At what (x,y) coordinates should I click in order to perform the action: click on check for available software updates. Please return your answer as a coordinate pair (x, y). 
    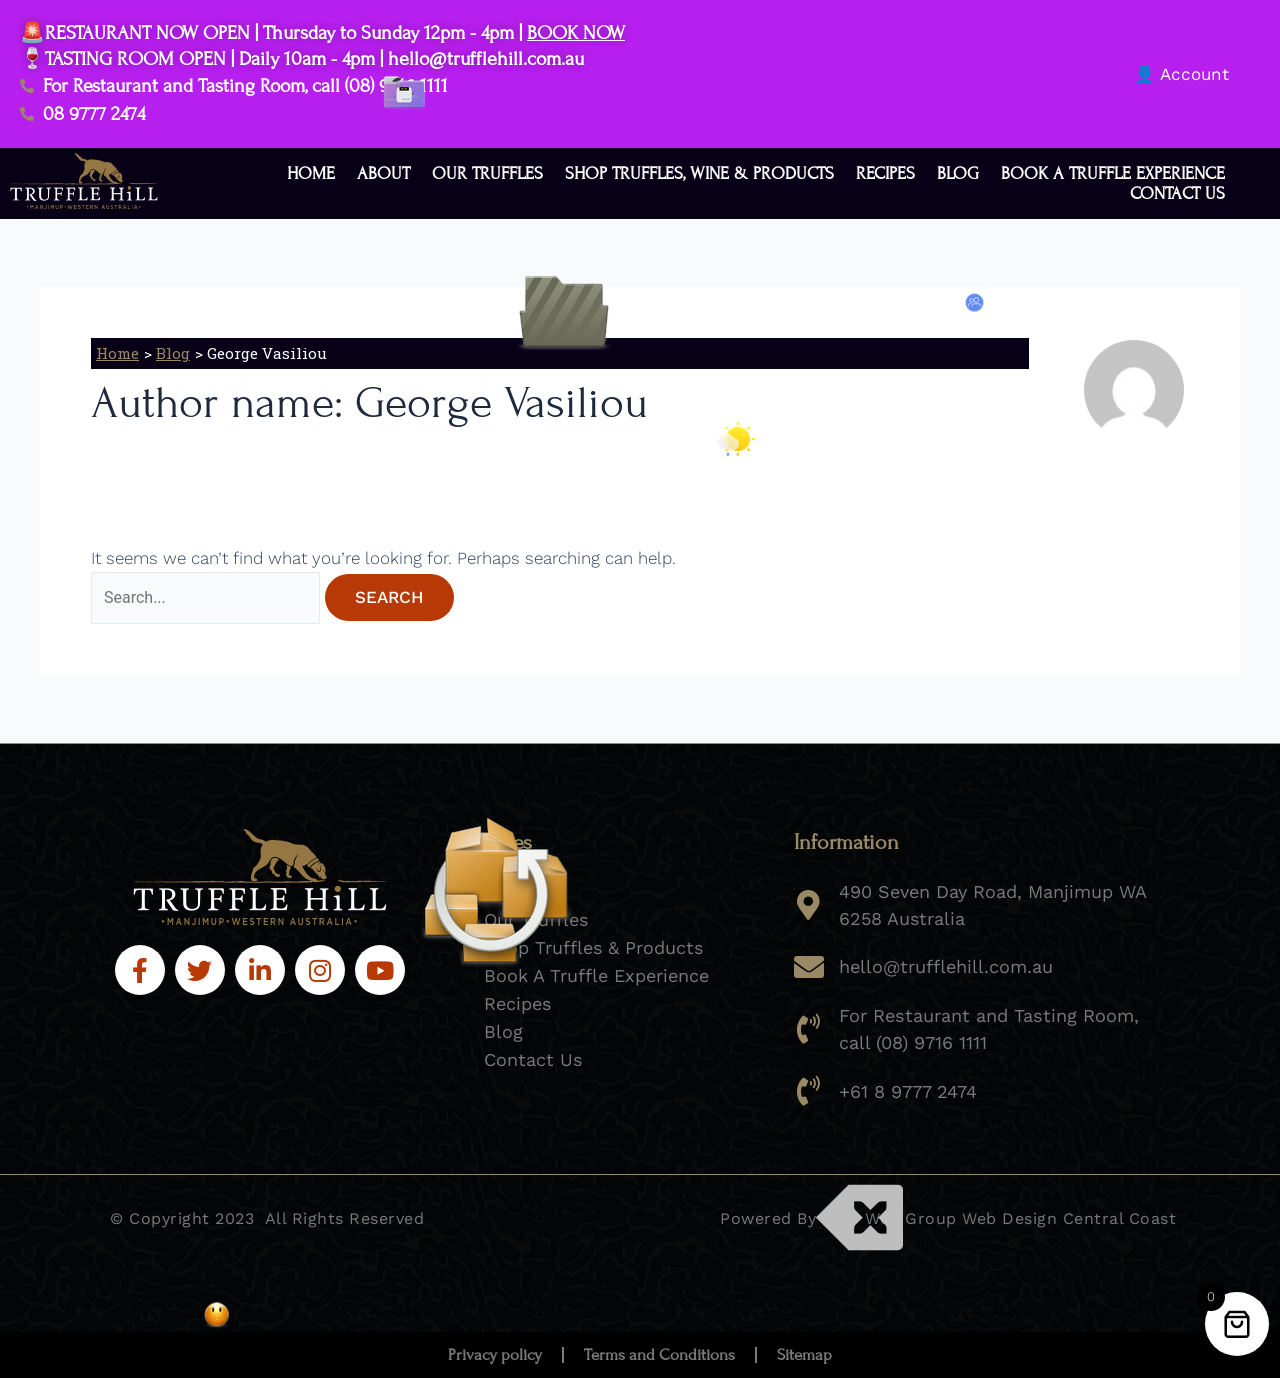
    Looking at the image, I should click on (492, 881).